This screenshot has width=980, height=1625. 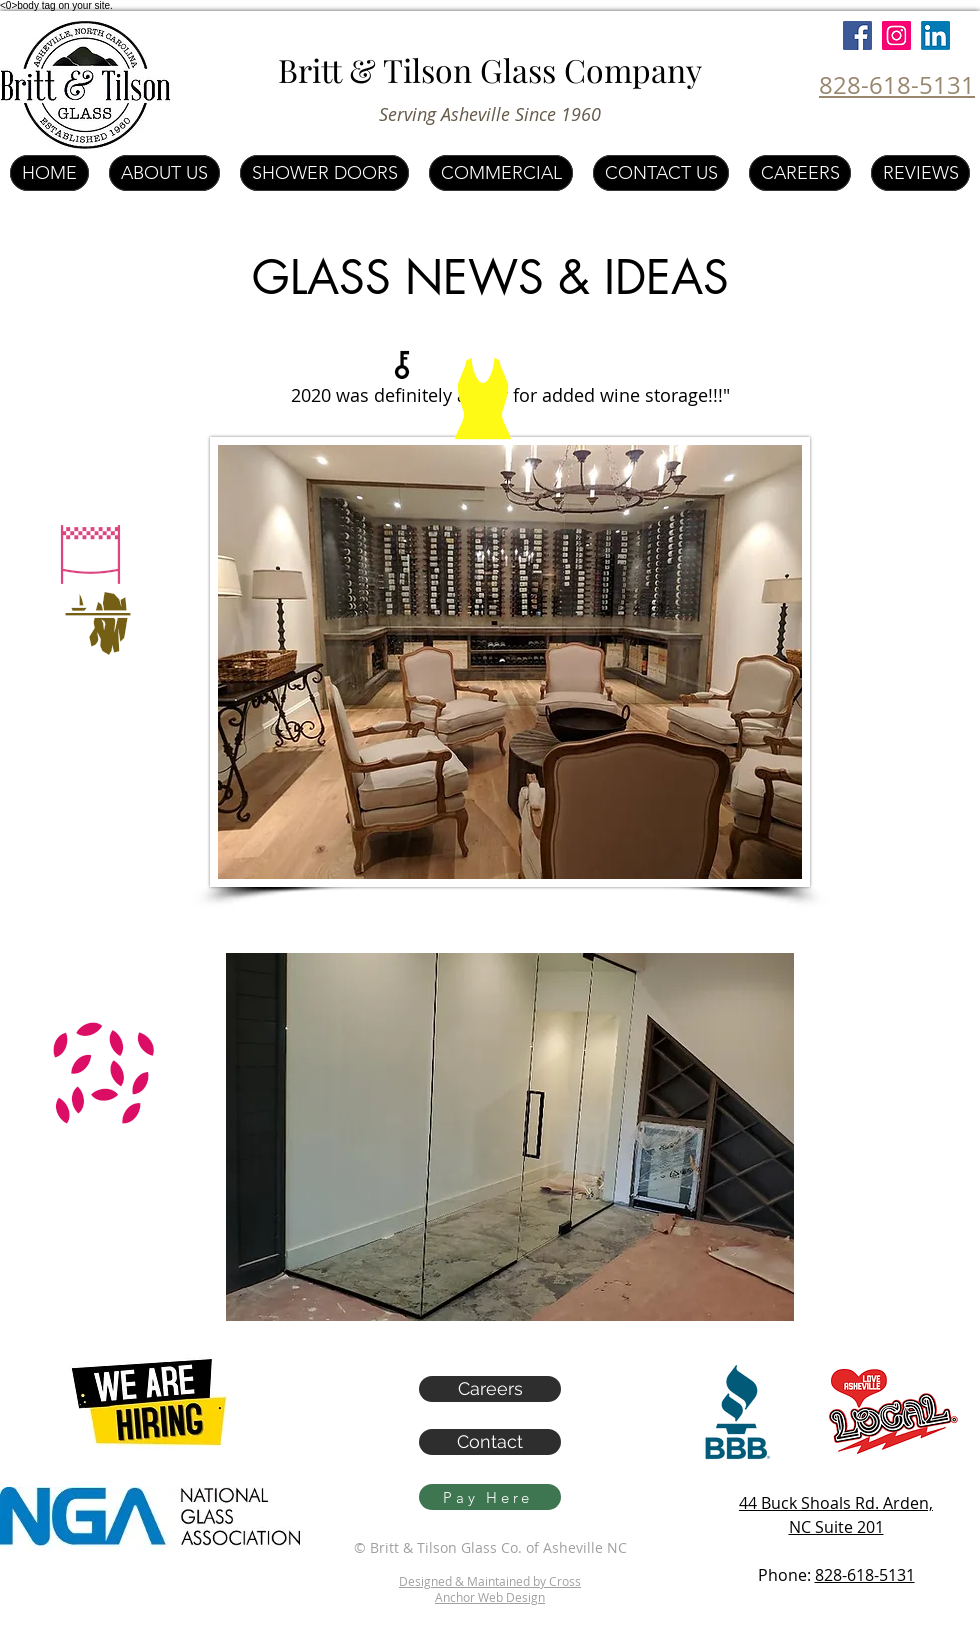 I want to click on sesame seeds ingredient or allergen indicator, so click(x=103, y=1073).